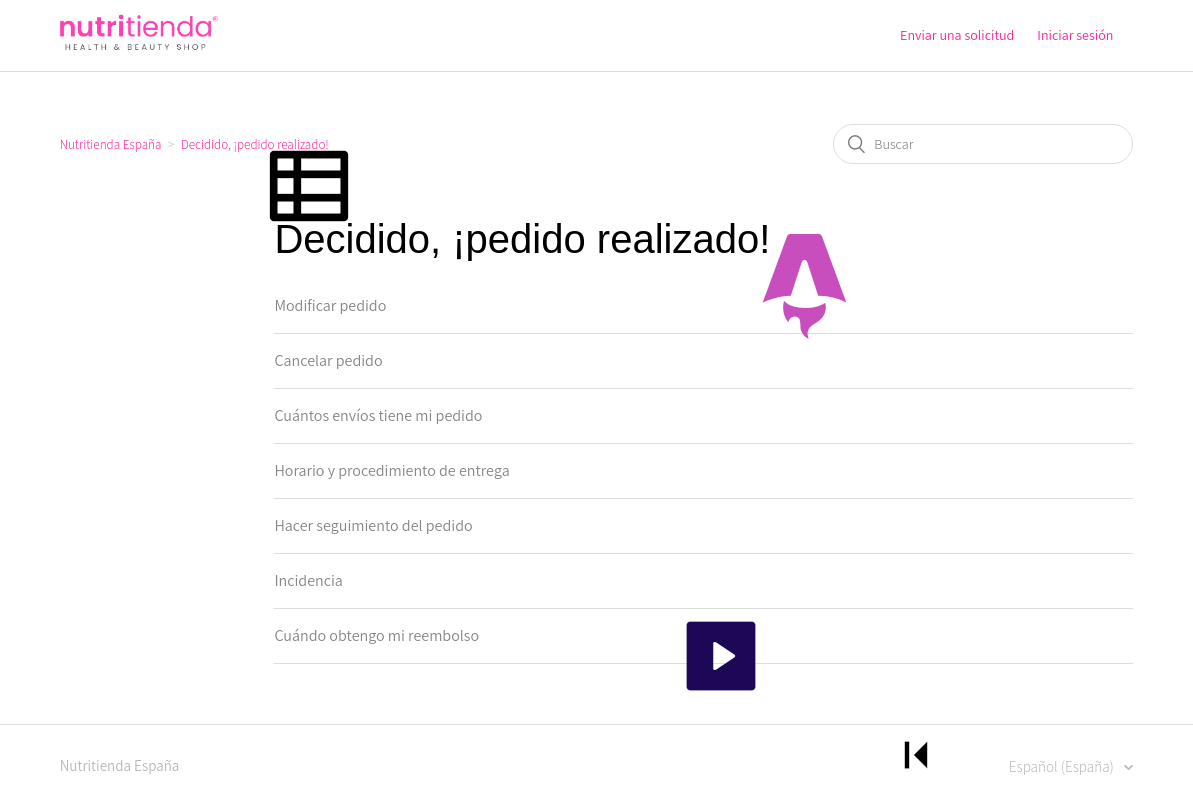 The width and height of the screenshot is (1193, 809). What do you see at coordinates (916, 755) in the screenshot?
I see `skip to previous track` at bounding box center [916, 755].